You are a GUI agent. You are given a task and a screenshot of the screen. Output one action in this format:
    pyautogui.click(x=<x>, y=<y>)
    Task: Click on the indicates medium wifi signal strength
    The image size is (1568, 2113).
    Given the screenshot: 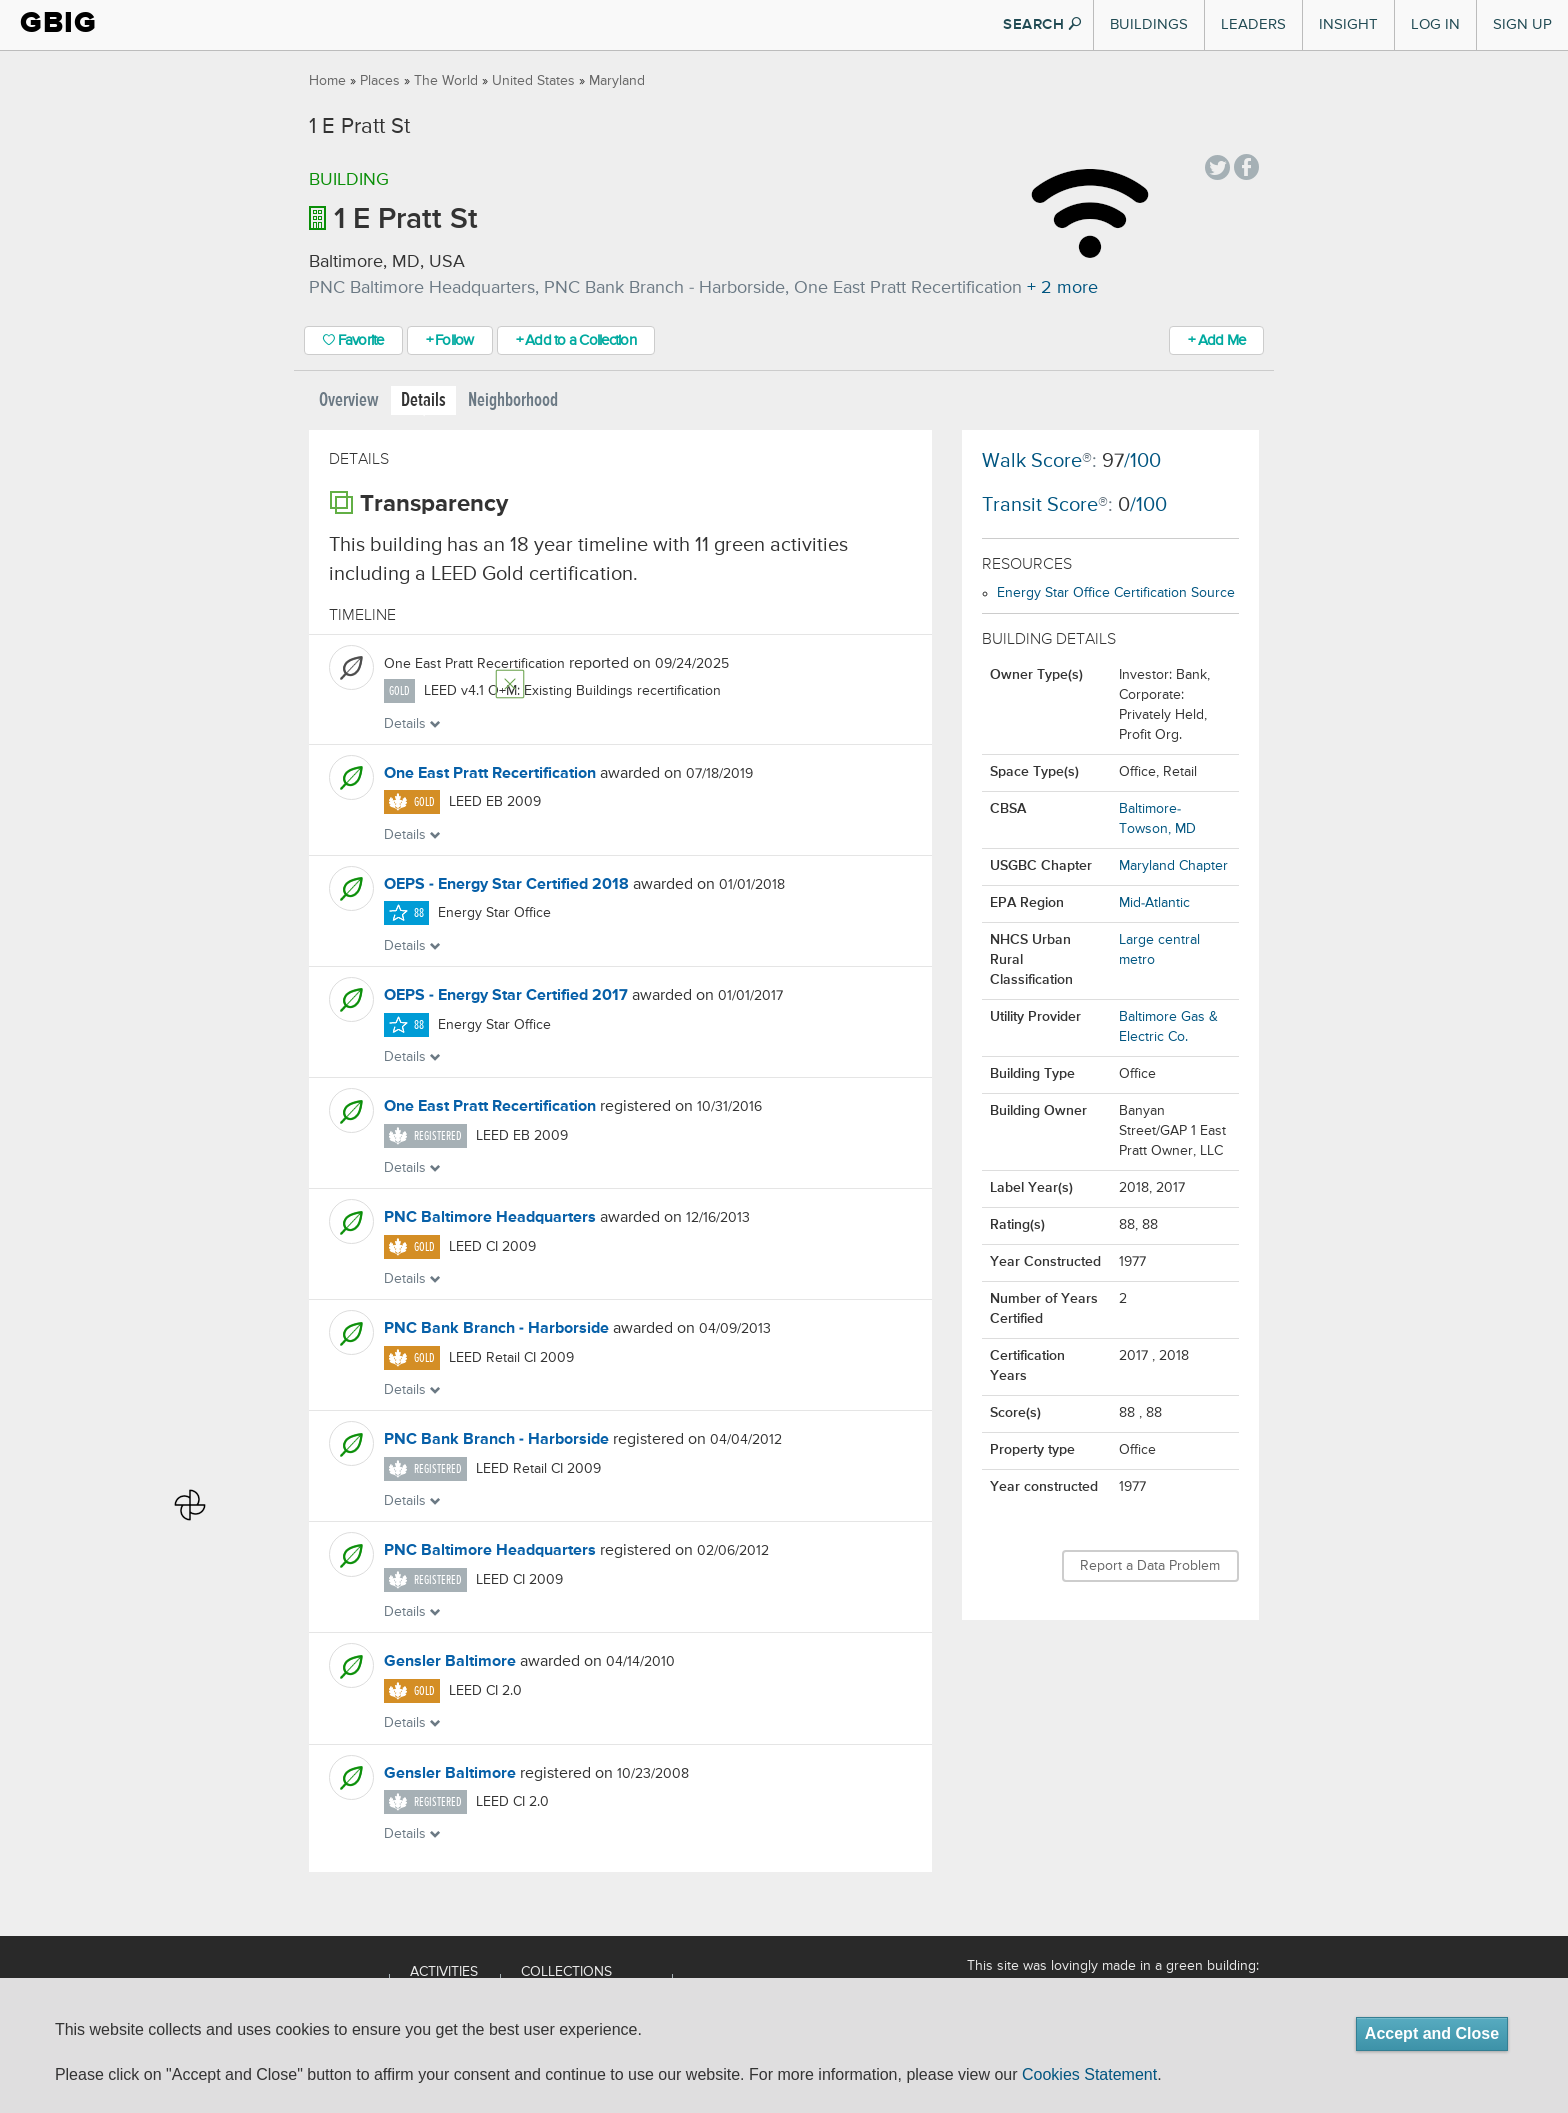 What is the action you would take?
    pyautogui.click(x=1090, y=194)
    